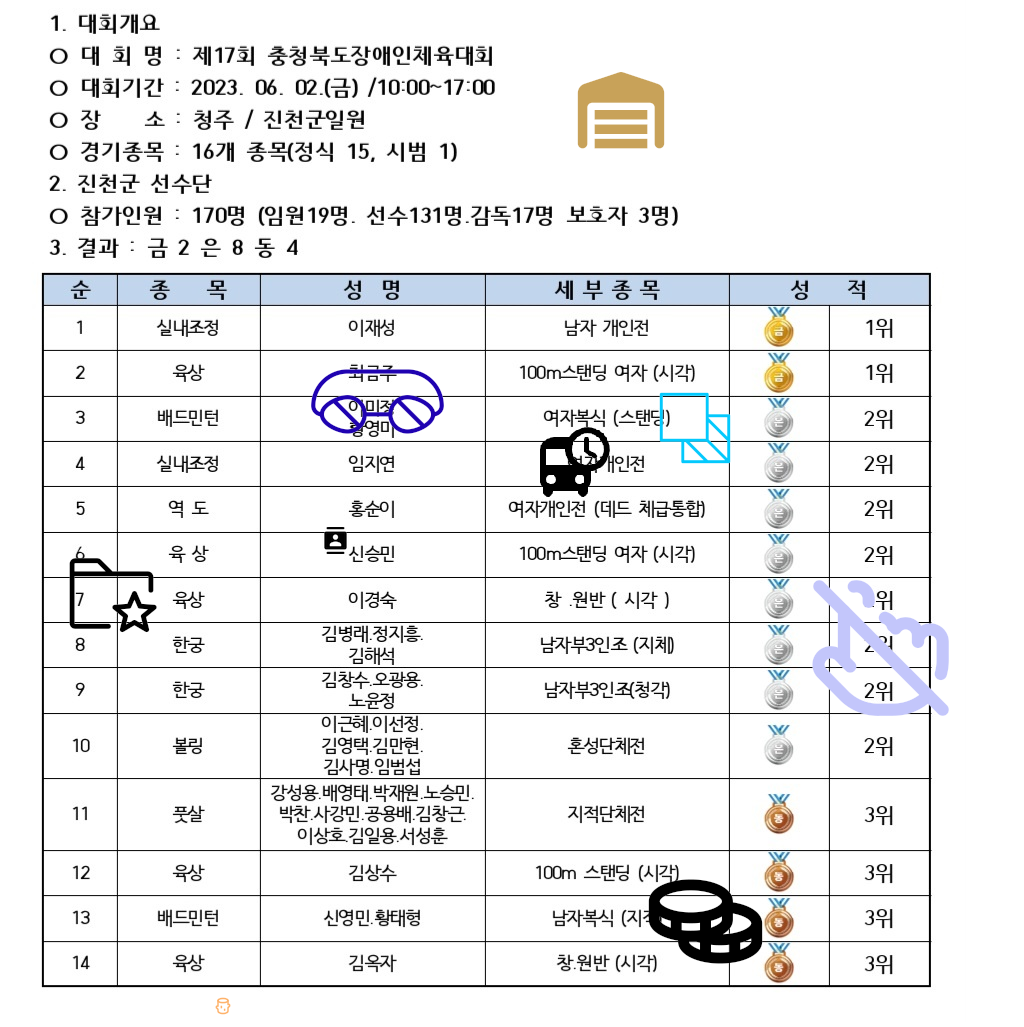 Image resolution: width=1024 pixels, height=1027 pixels. I want to click on view wood or lumber materials, so click(223, 1006).